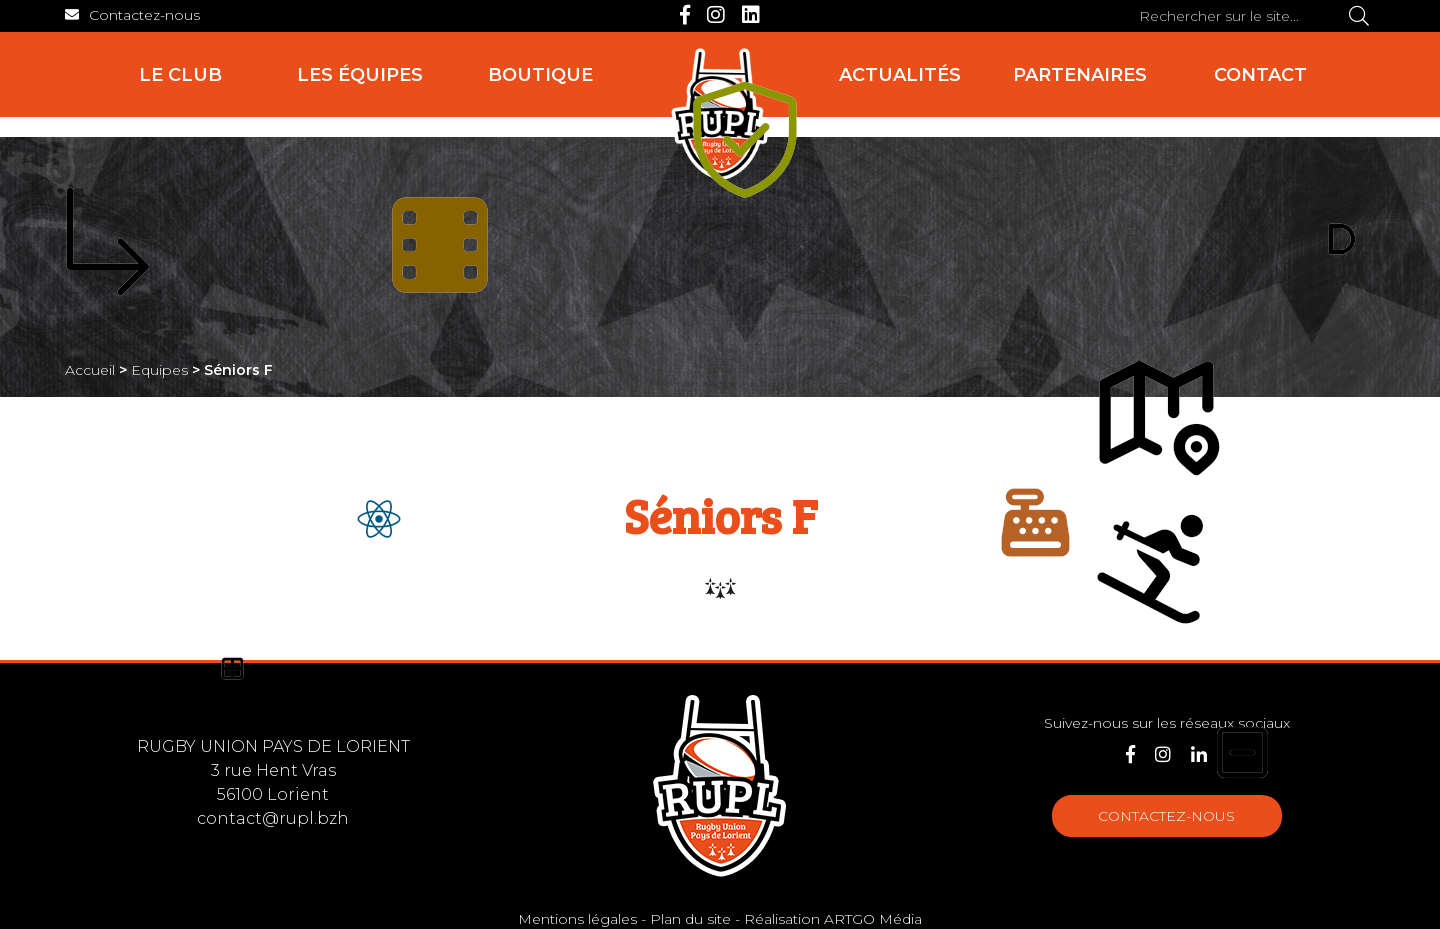 Image resolution: width=1440 pixels, height=929 pixels. What do you see at coordinates (1342, 239) in the screenshot?
I see `represents the letter D in text or keyboard input` at bounding box center [1342, 239].